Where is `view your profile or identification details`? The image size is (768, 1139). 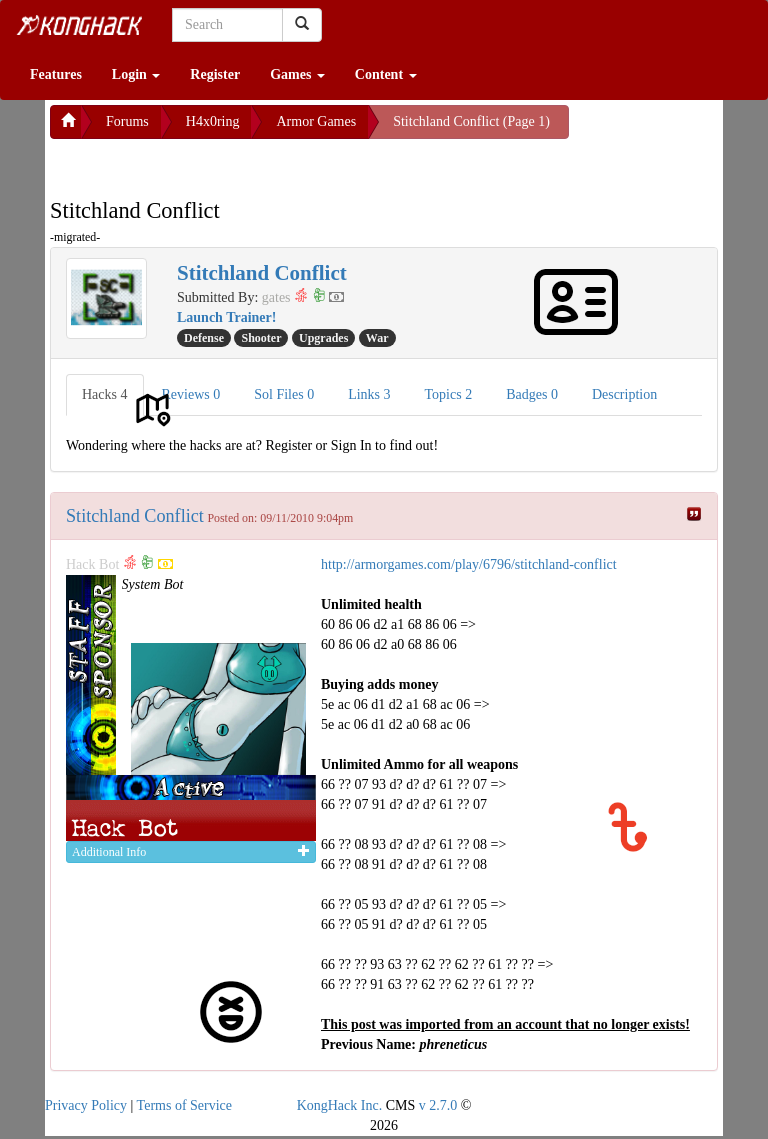
view your profile or identification details is located at coordinates (576, 302).